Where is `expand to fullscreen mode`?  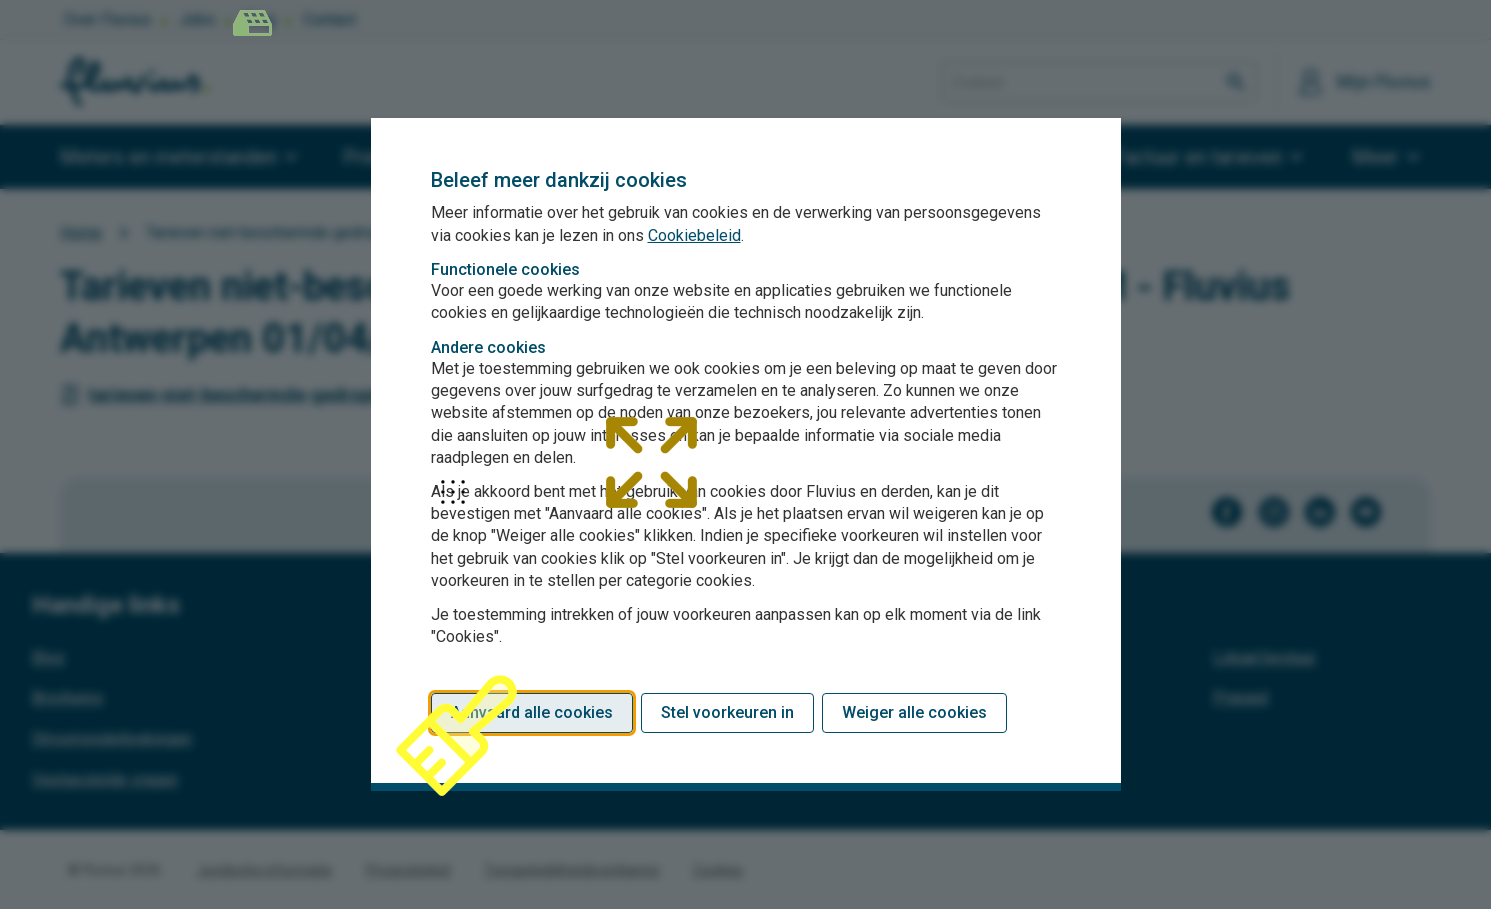 expand to fullscreen mode is located at coordinates (651, 462).